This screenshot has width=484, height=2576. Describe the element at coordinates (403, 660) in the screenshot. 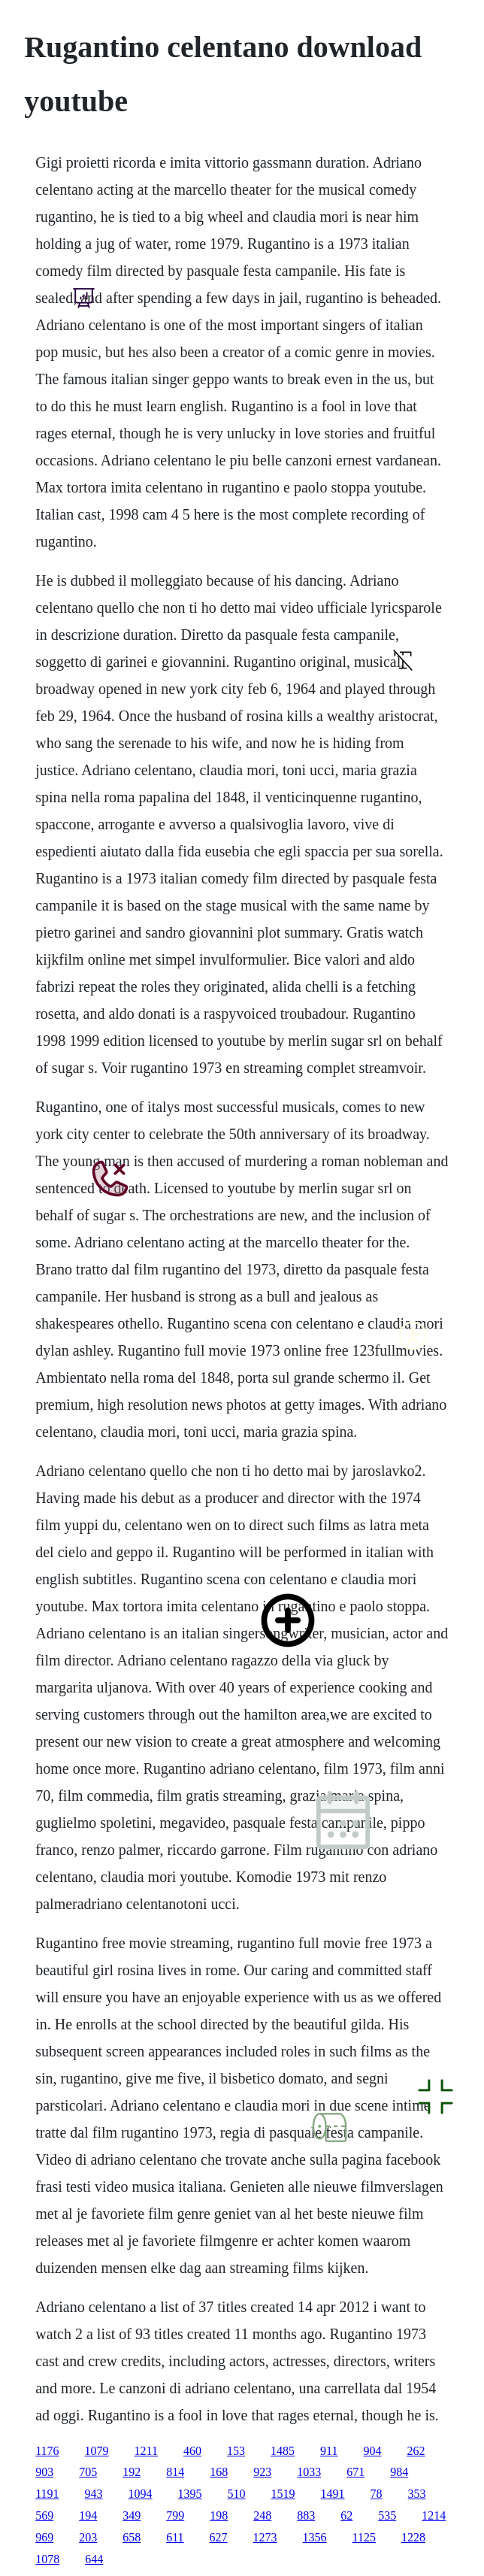

I see `disable text formatting` at that location.